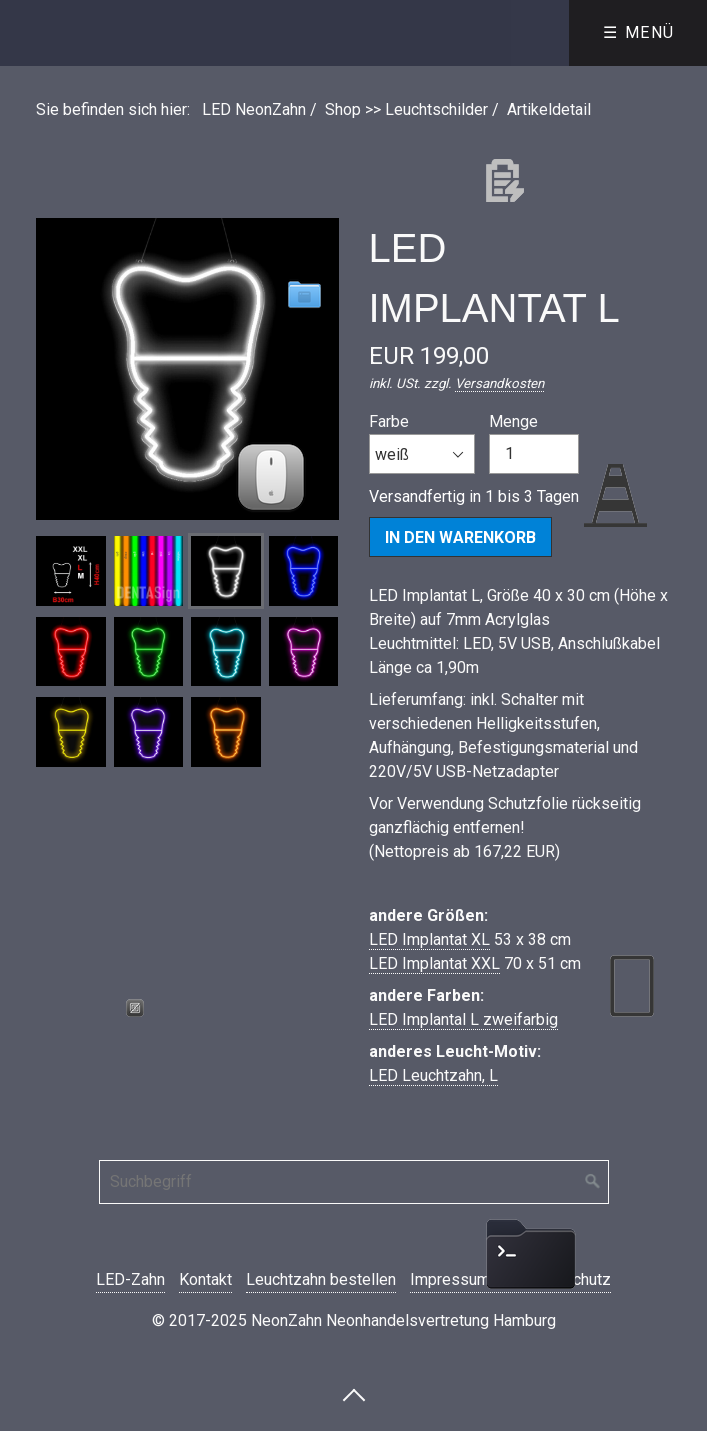 The image size is (707, 1431). What do you see at coordinates (304, 294) in the screenshot?
I see `open web design projects folder` at bounding box center [304, 294].